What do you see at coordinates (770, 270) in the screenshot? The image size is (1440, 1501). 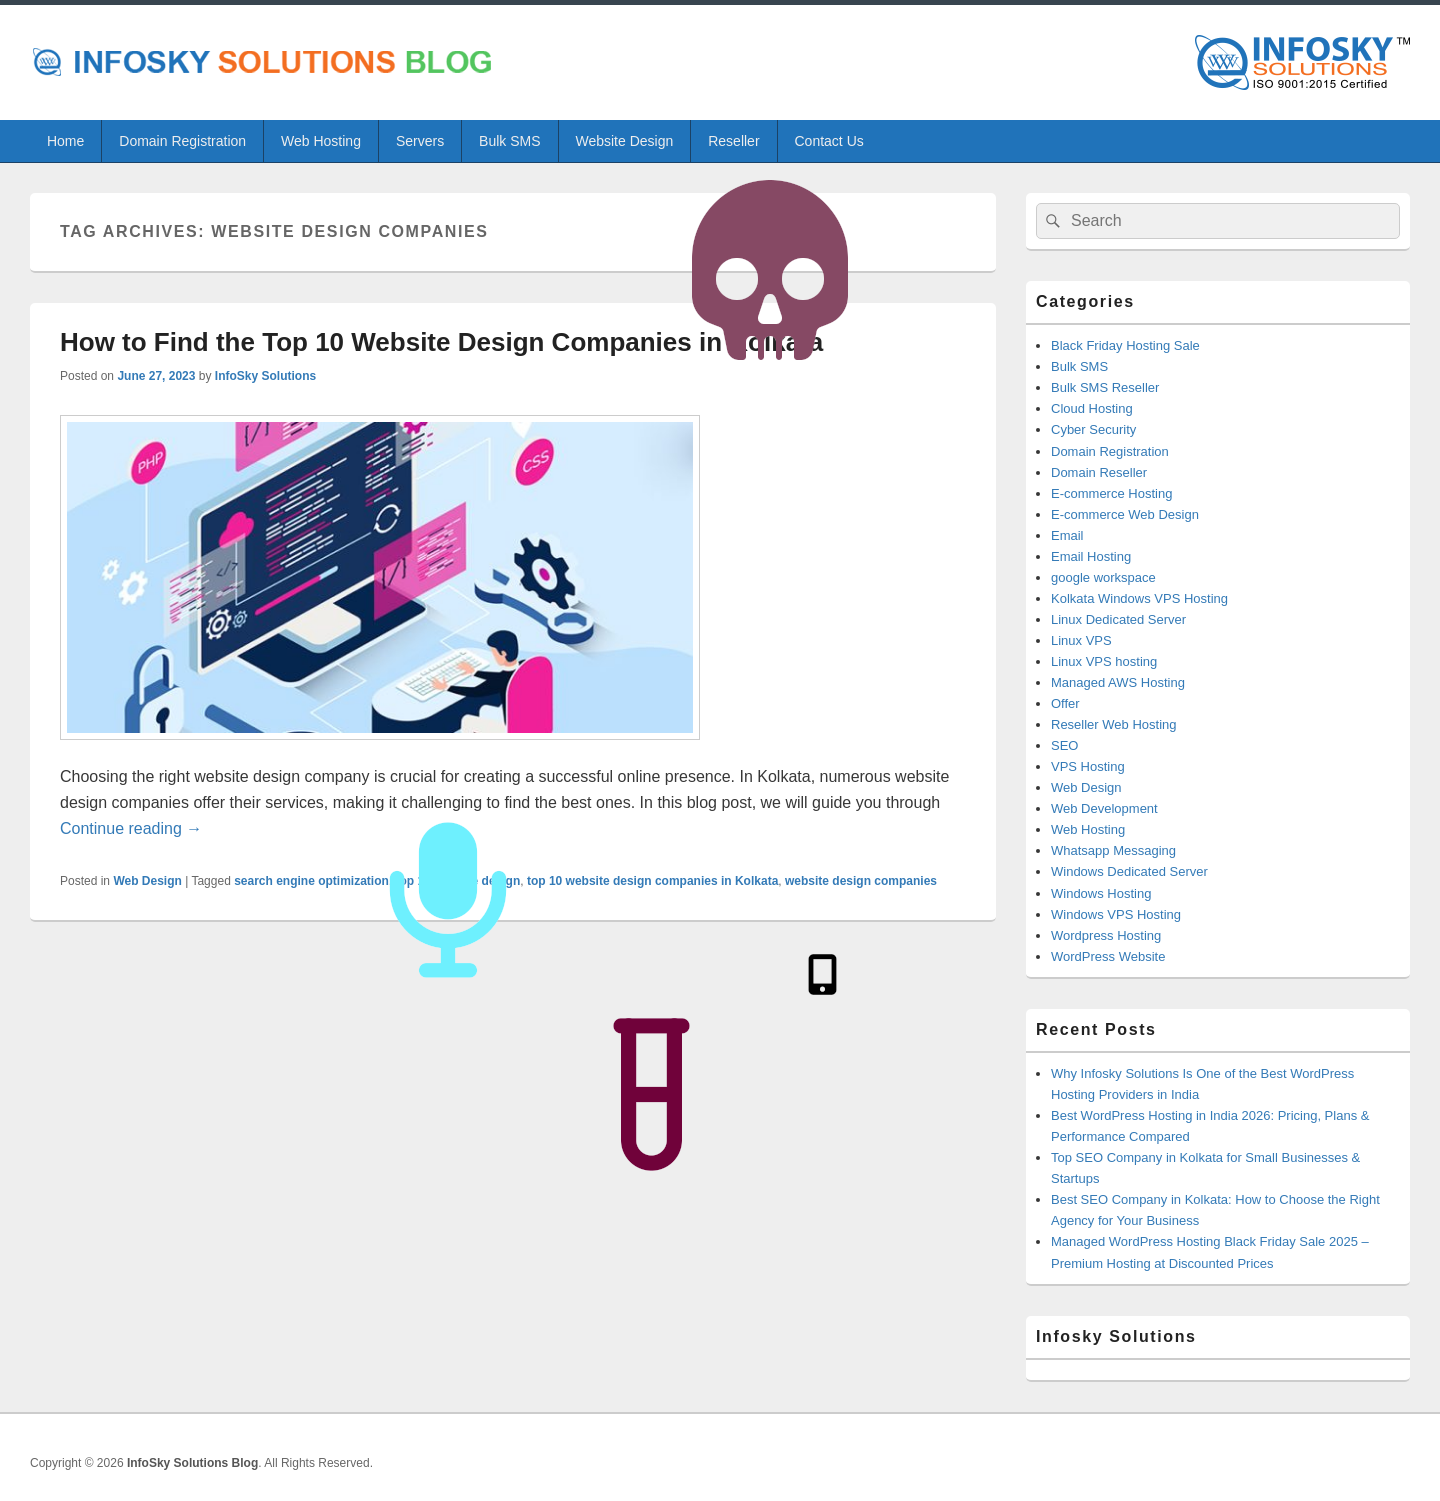 I see `indicates danger or hazardous content` at bounding box center [770, 270].